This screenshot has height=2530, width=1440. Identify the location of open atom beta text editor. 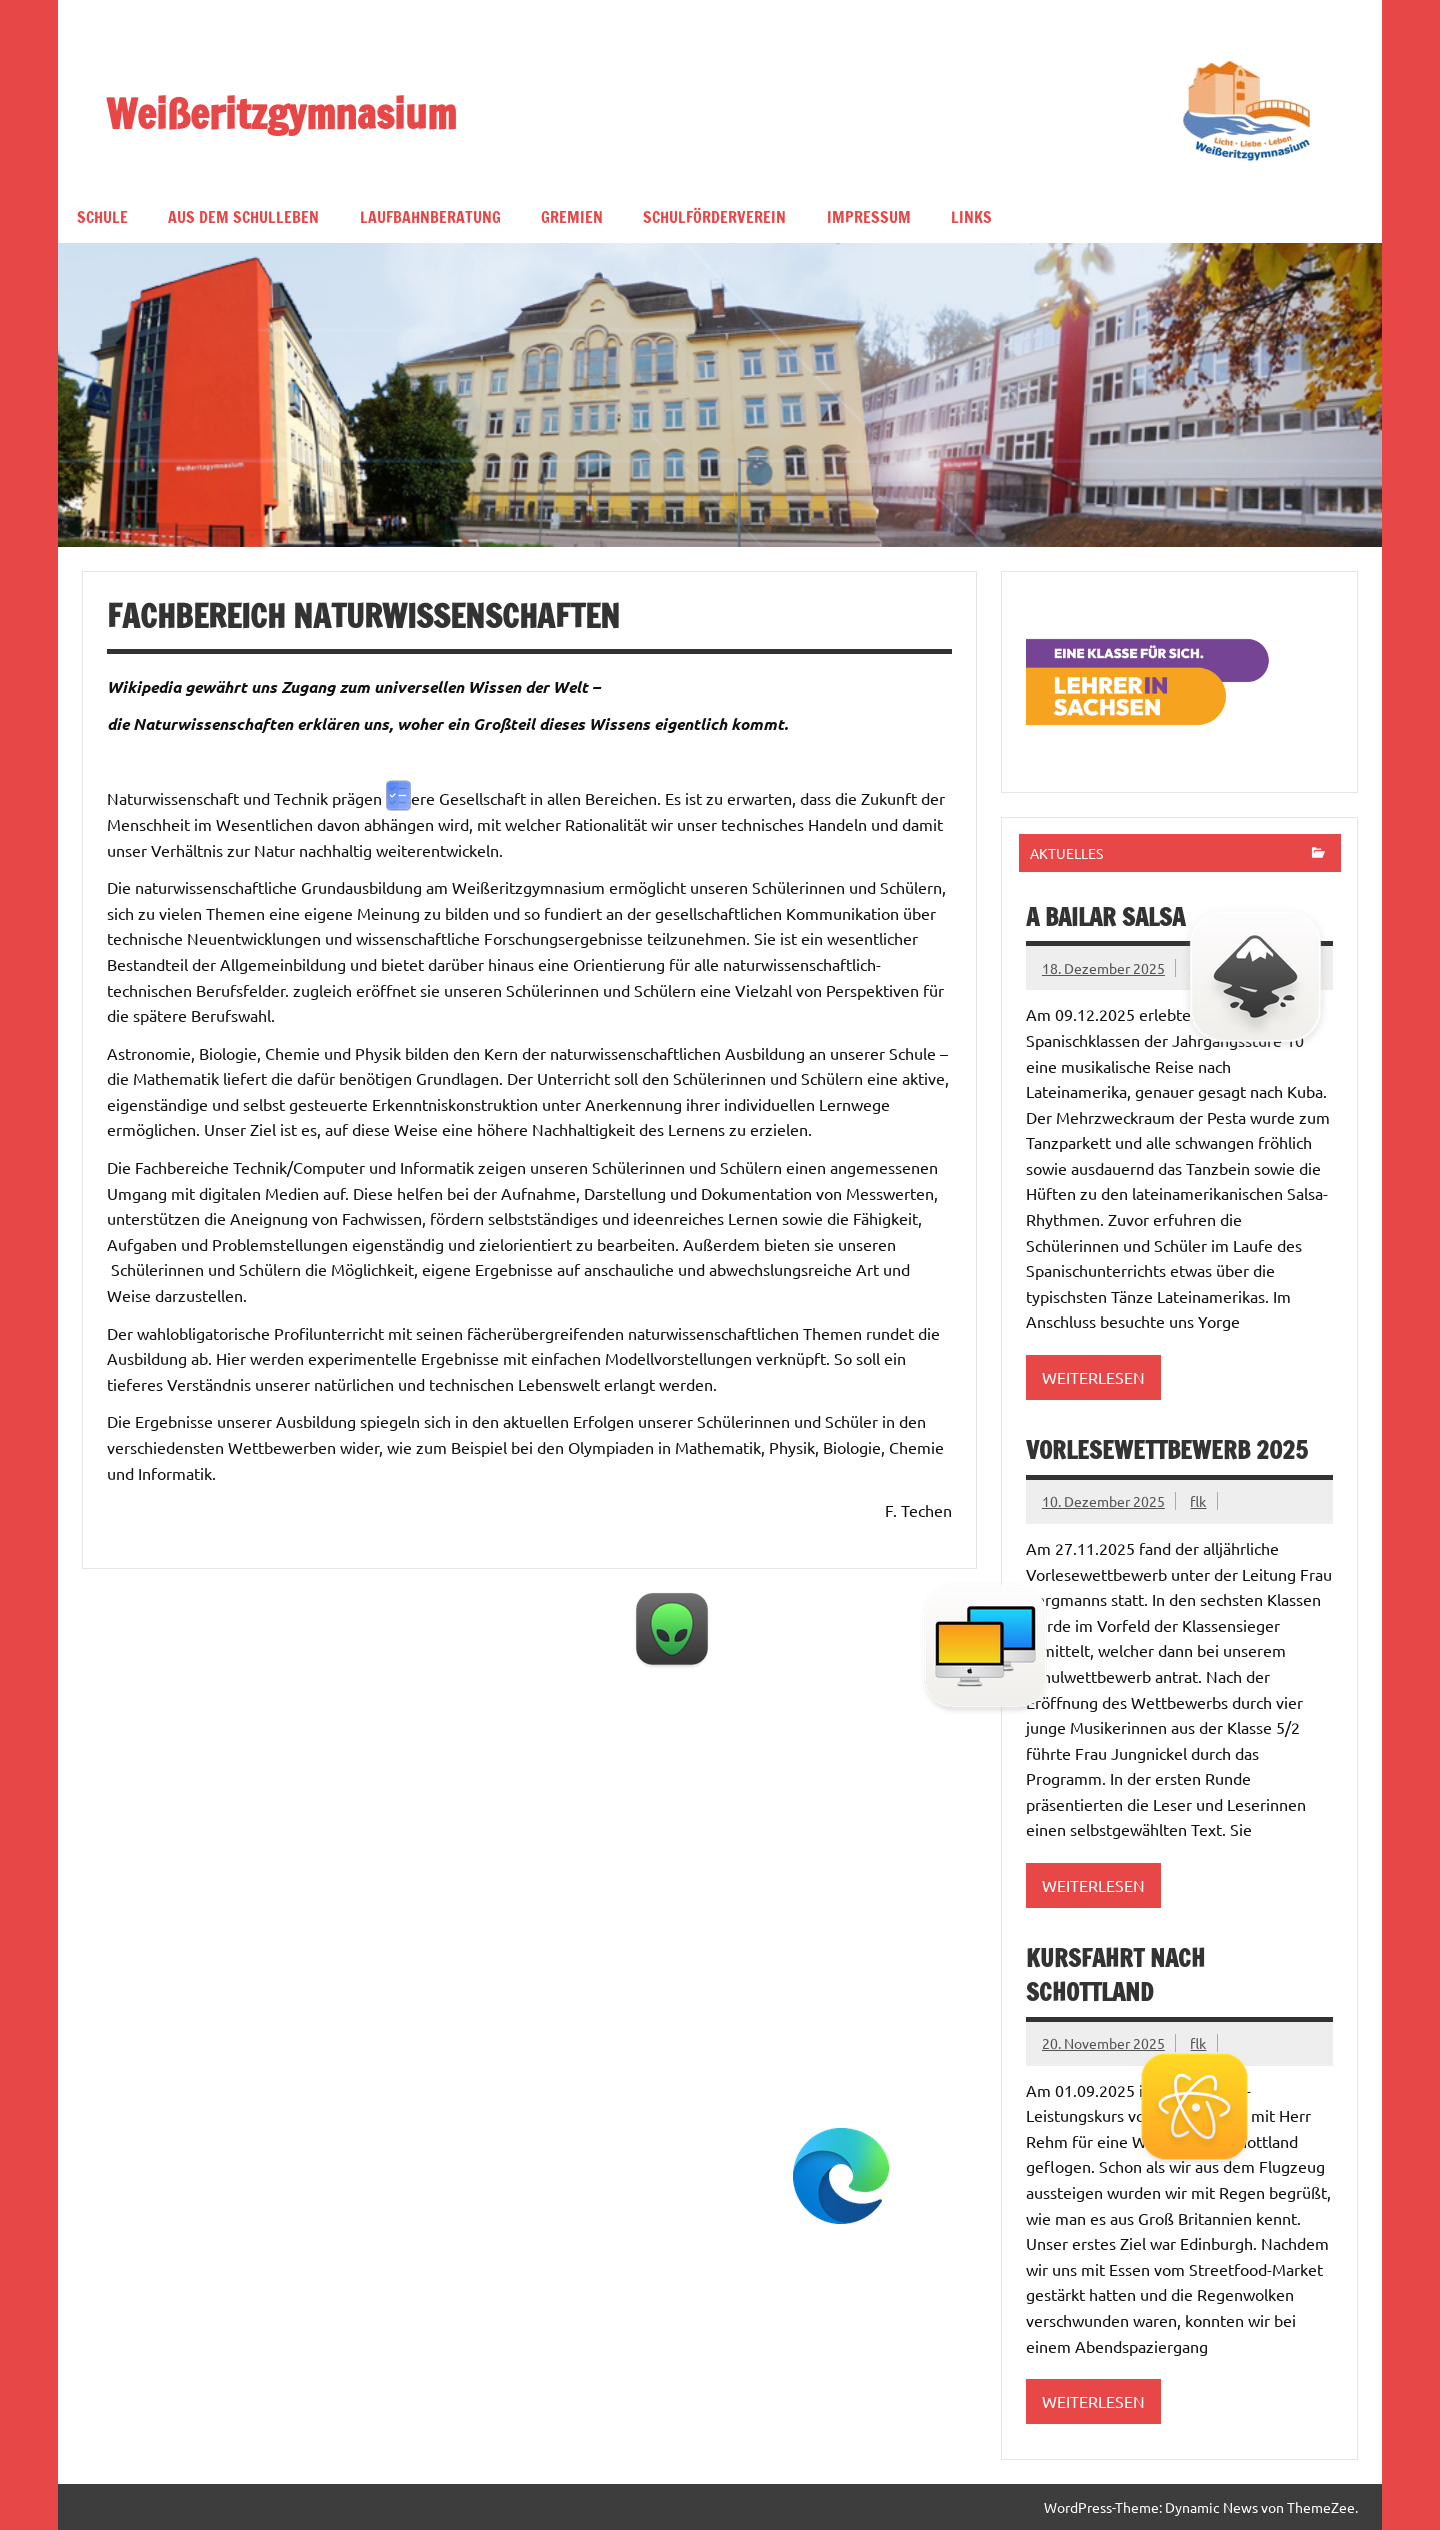
(1194, 2106).